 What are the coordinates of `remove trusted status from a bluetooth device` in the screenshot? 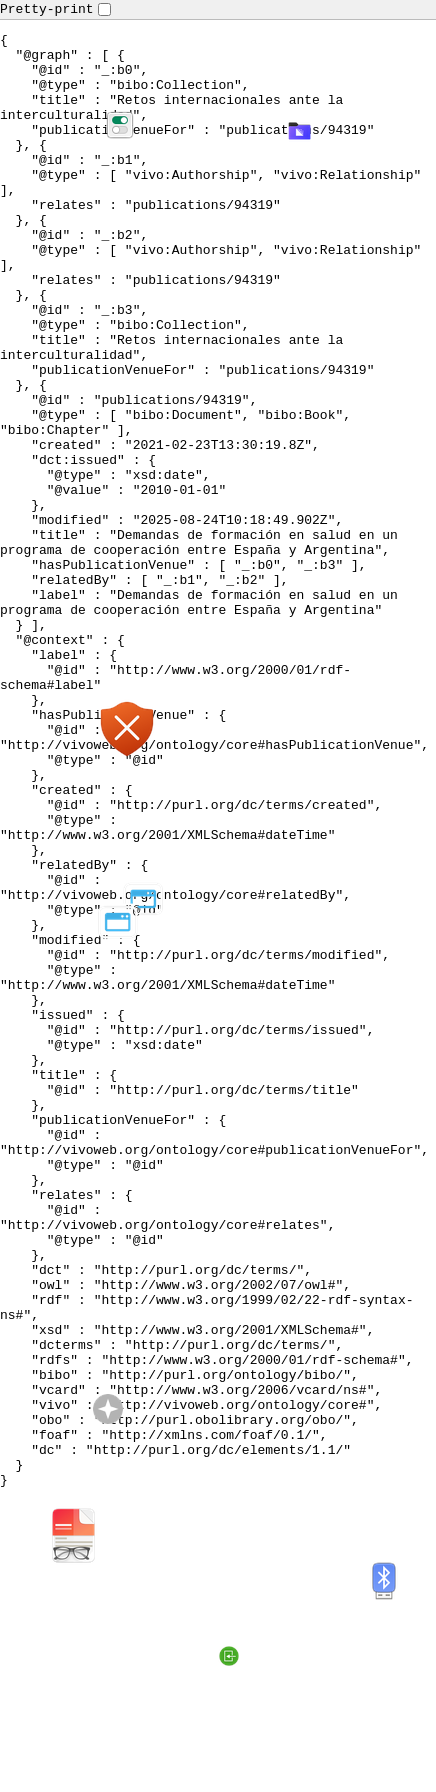 It's located at (108, 1409).